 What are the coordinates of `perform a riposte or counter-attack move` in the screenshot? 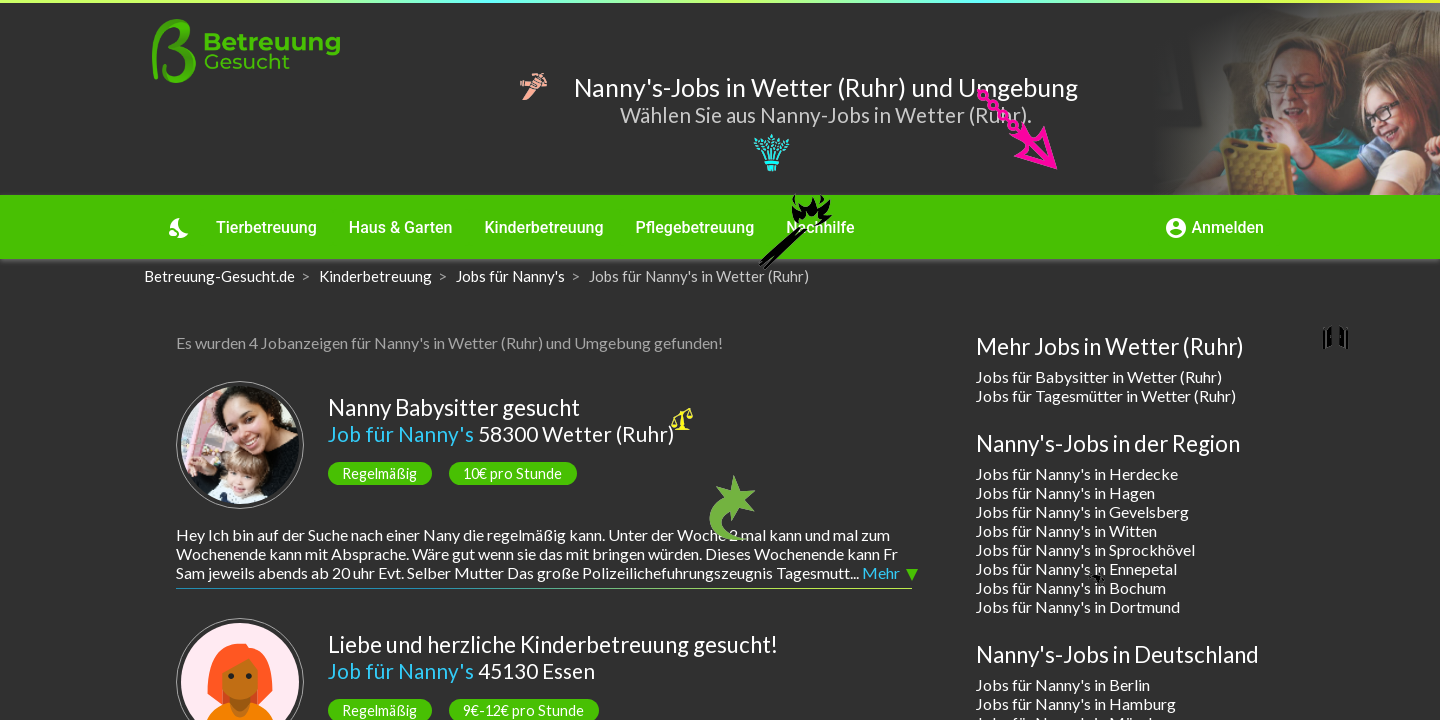 It's located at (732, 507).